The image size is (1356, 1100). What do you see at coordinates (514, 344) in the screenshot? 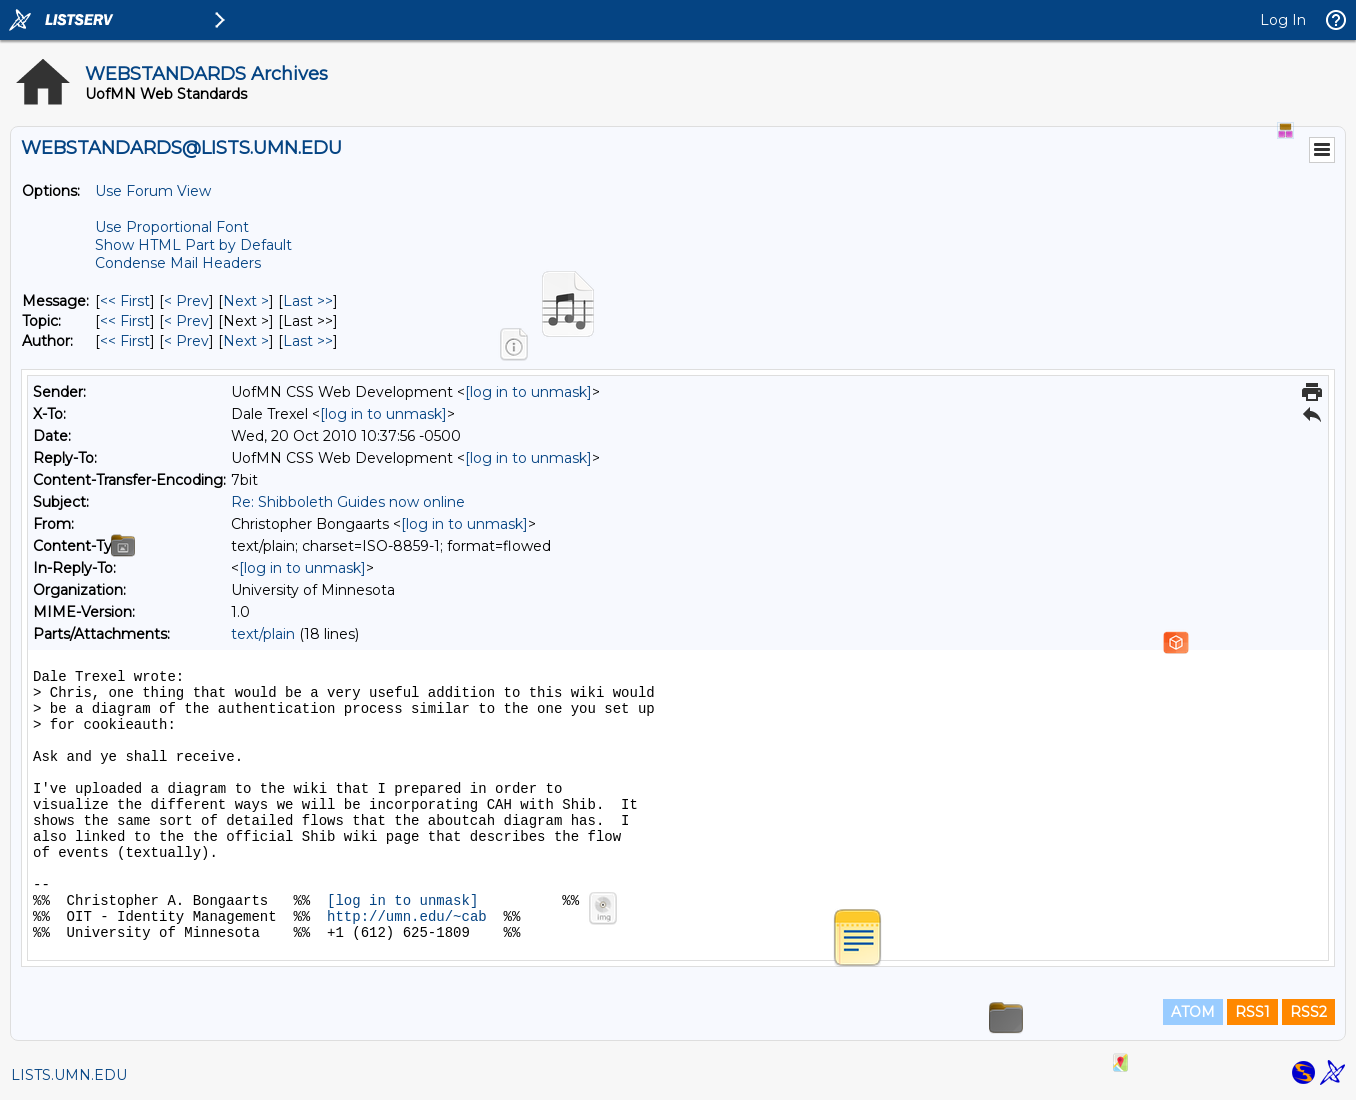
I see `view the readme documentation file` at bounding box center [514, 344].